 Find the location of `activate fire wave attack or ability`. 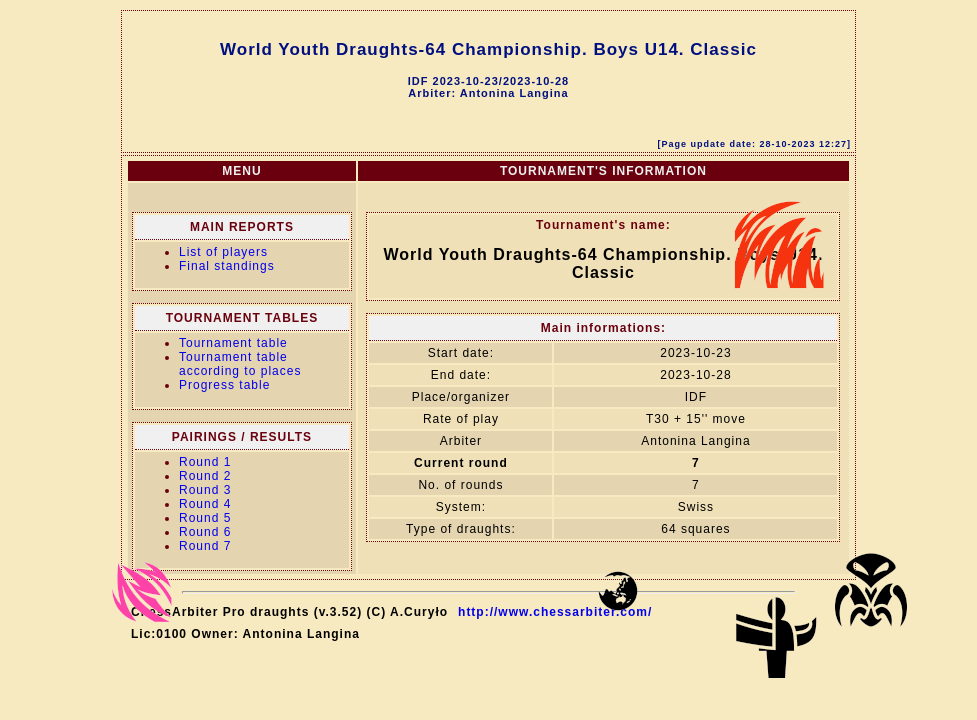

activate fire wave attack or ability is located at coordinates (778, 243).